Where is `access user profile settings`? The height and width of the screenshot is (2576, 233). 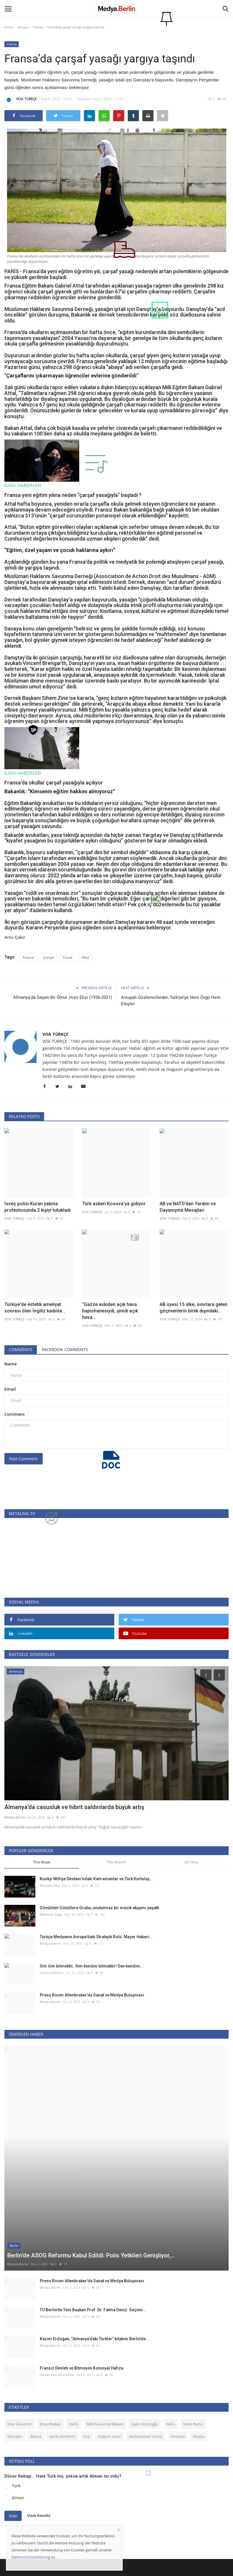 access user profile settings is located at coordinates (51, 1518).